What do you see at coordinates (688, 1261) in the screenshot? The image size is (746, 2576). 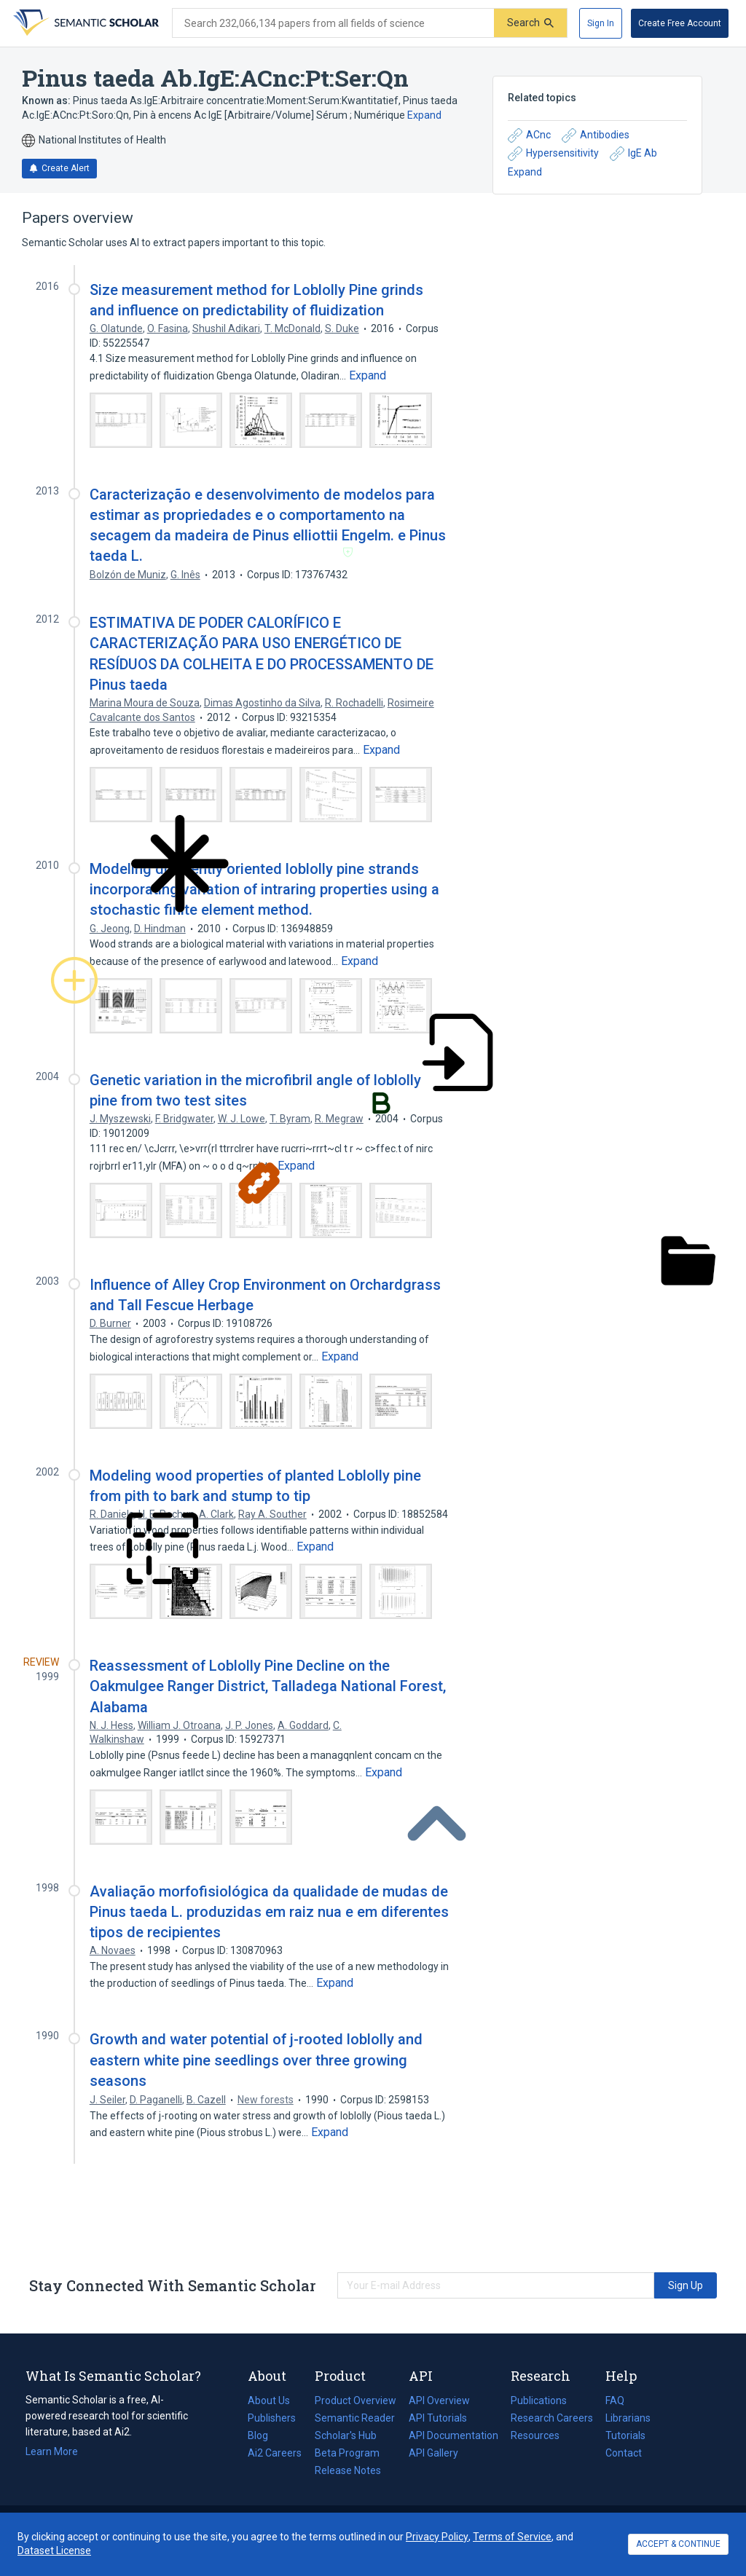 I see `an open folder currently being viewed` at bounding box center [688, 1261].